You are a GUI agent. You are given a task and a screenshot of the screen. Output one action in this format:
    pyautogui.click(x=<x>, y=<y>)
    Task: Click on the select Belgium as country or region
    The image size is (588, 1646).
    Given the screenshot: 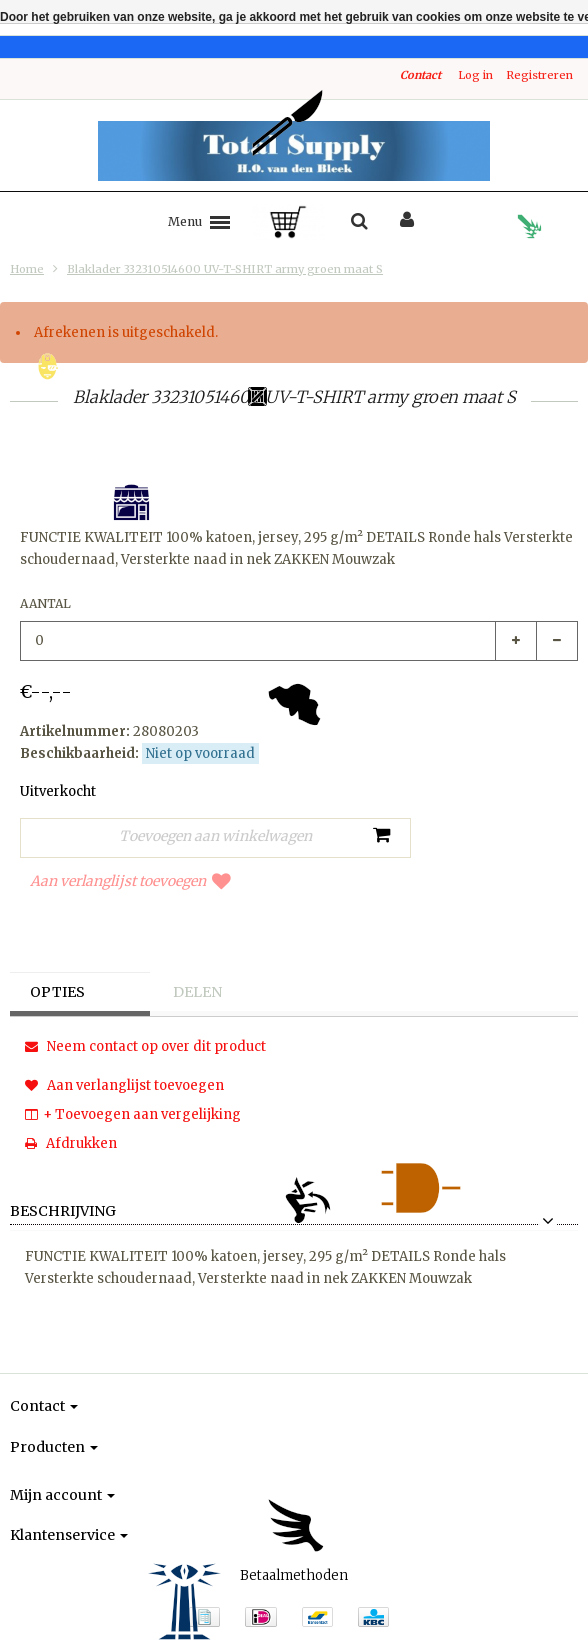 What is the action you would take?
    pyautogui.click(x=294, y=704)
    